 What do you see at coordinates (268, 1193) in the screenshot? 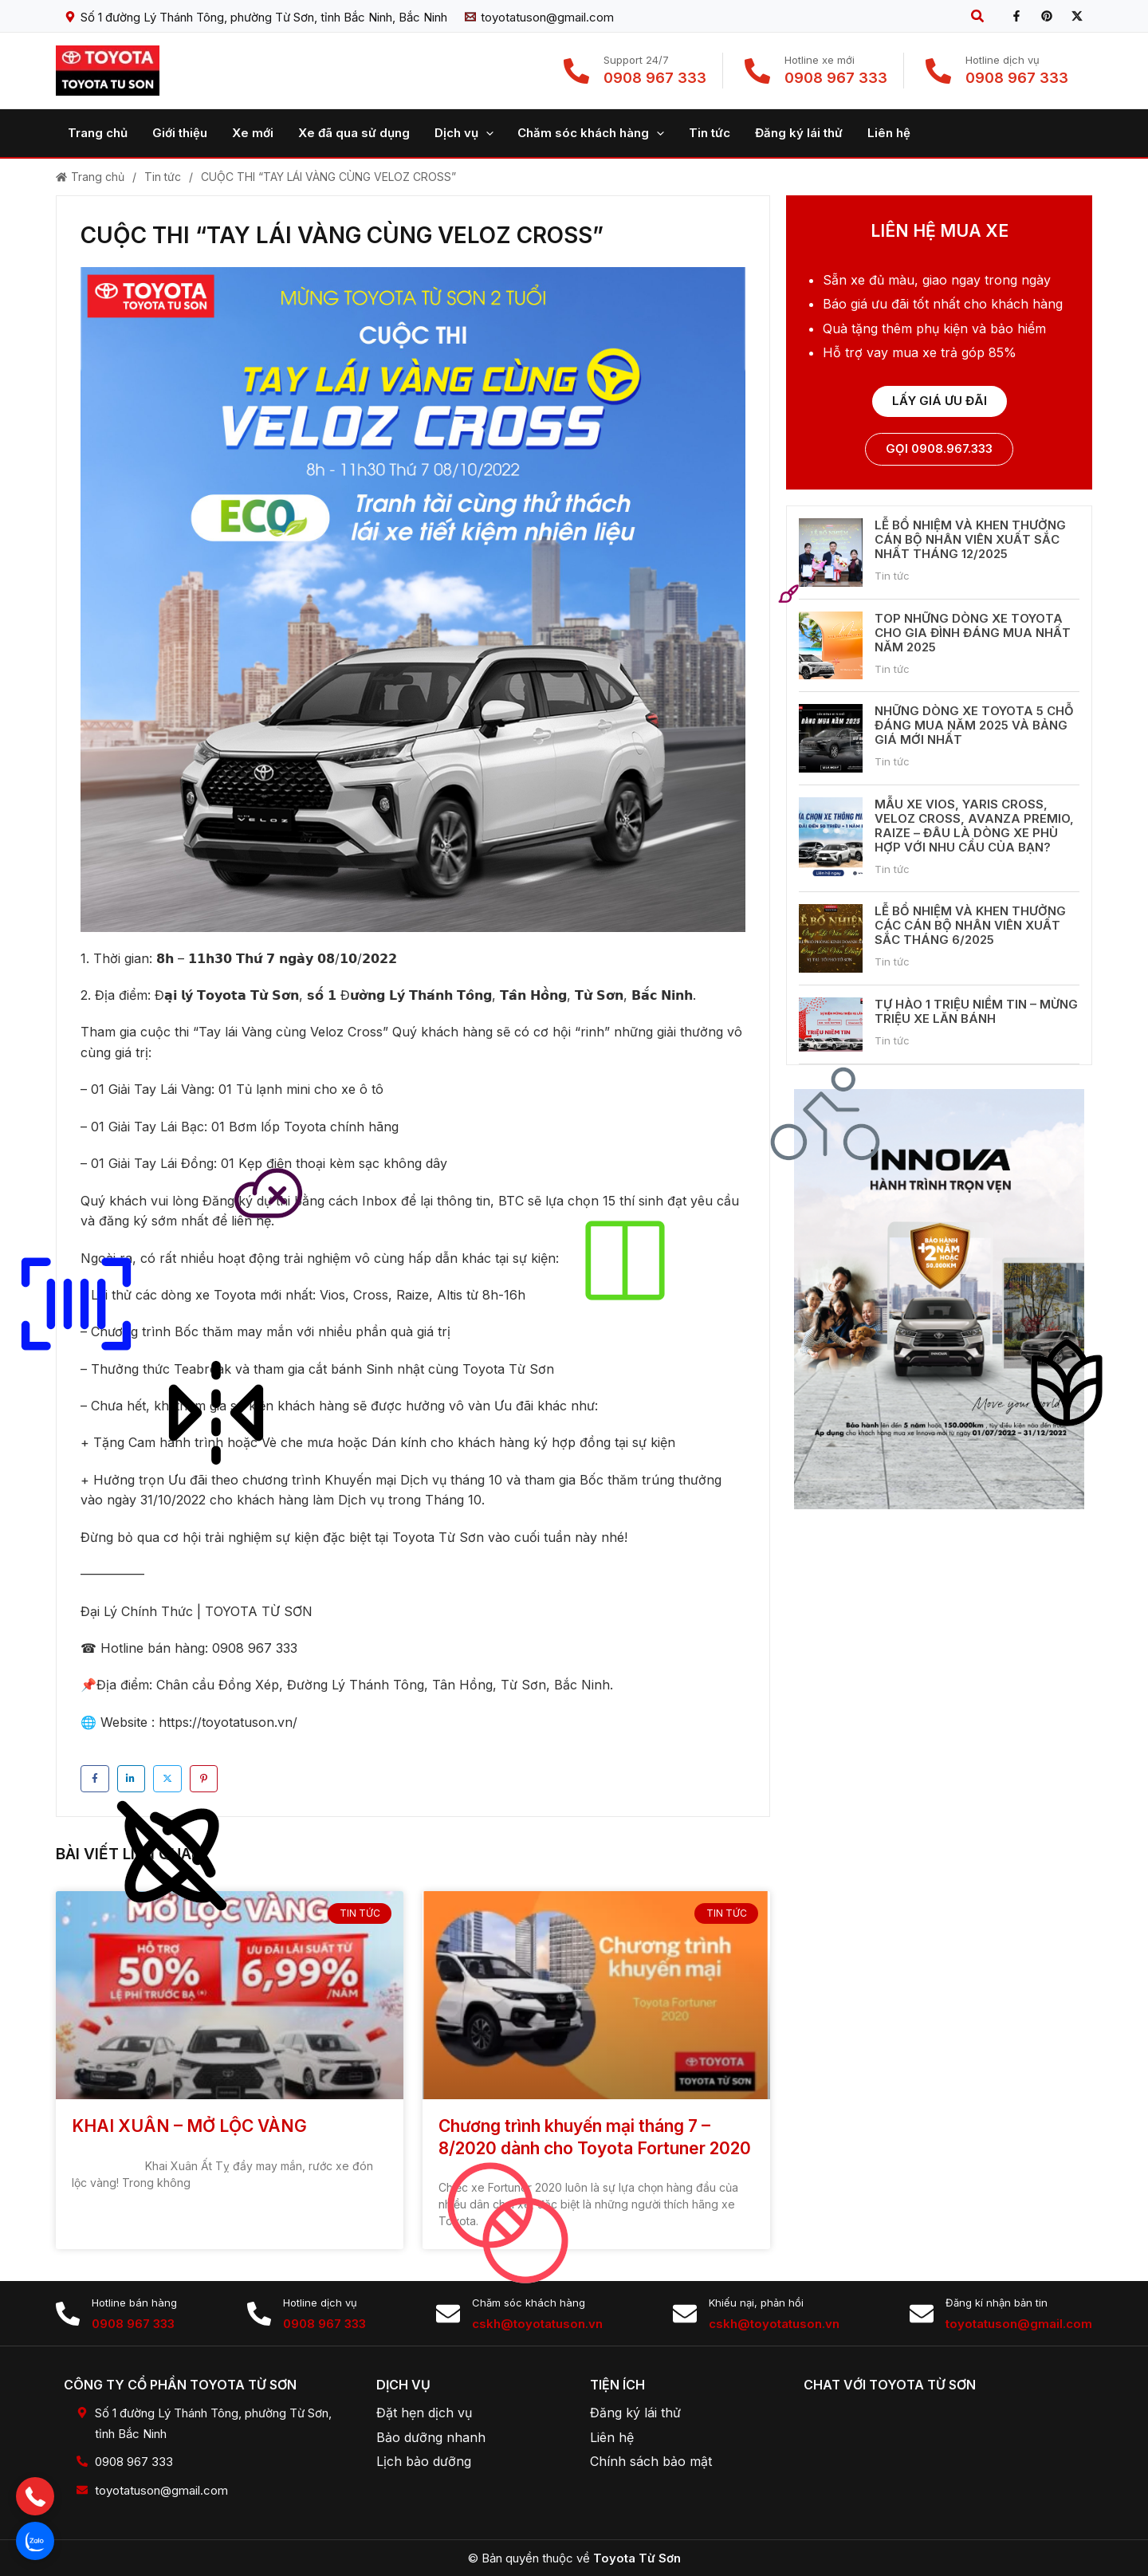
I see `disconnect from cloud storage` at bounding box center [268, 1193].